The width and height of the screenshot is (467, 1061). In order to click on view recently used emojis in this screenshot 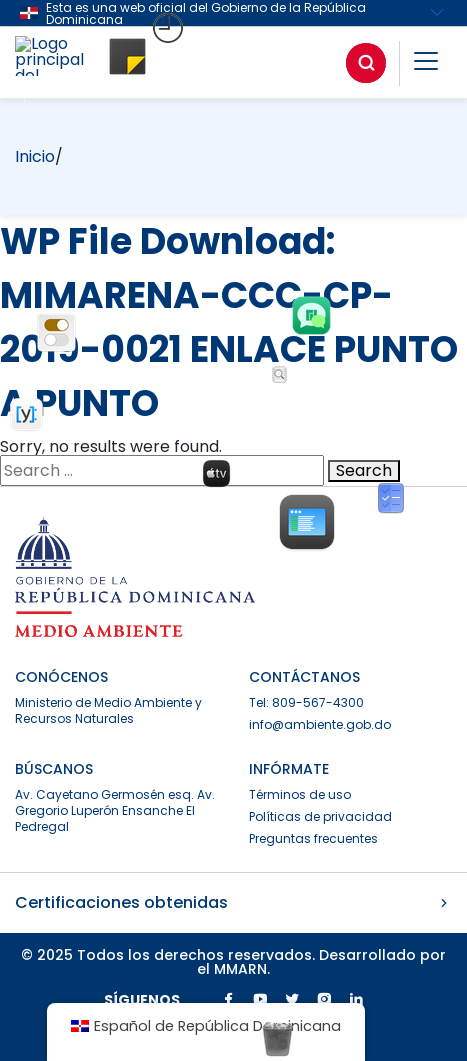, I will do `click(168, 28)`.